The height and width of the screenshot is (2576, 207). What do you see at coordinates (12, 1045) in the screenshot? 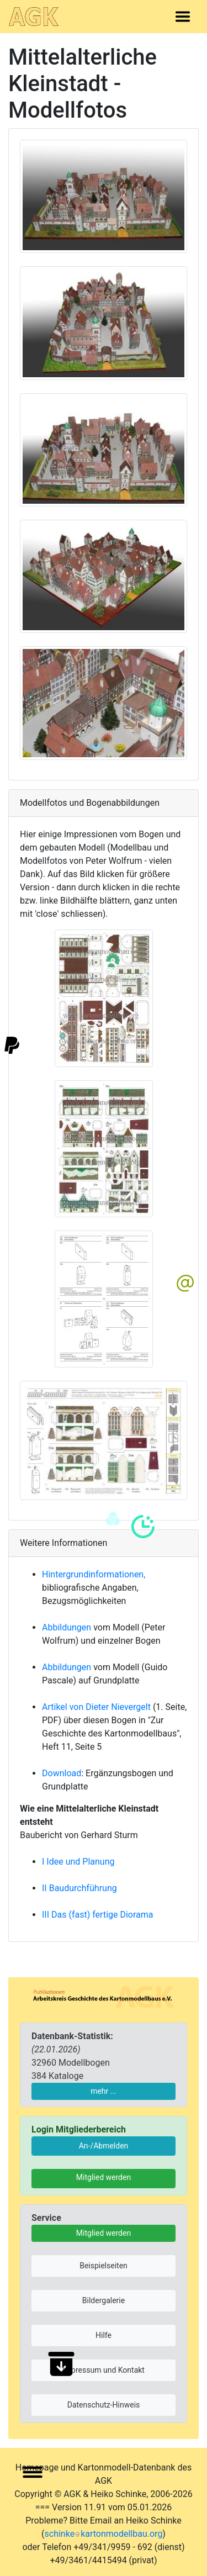
I see `pay with PayPal` at bounding box center [12, 1045].